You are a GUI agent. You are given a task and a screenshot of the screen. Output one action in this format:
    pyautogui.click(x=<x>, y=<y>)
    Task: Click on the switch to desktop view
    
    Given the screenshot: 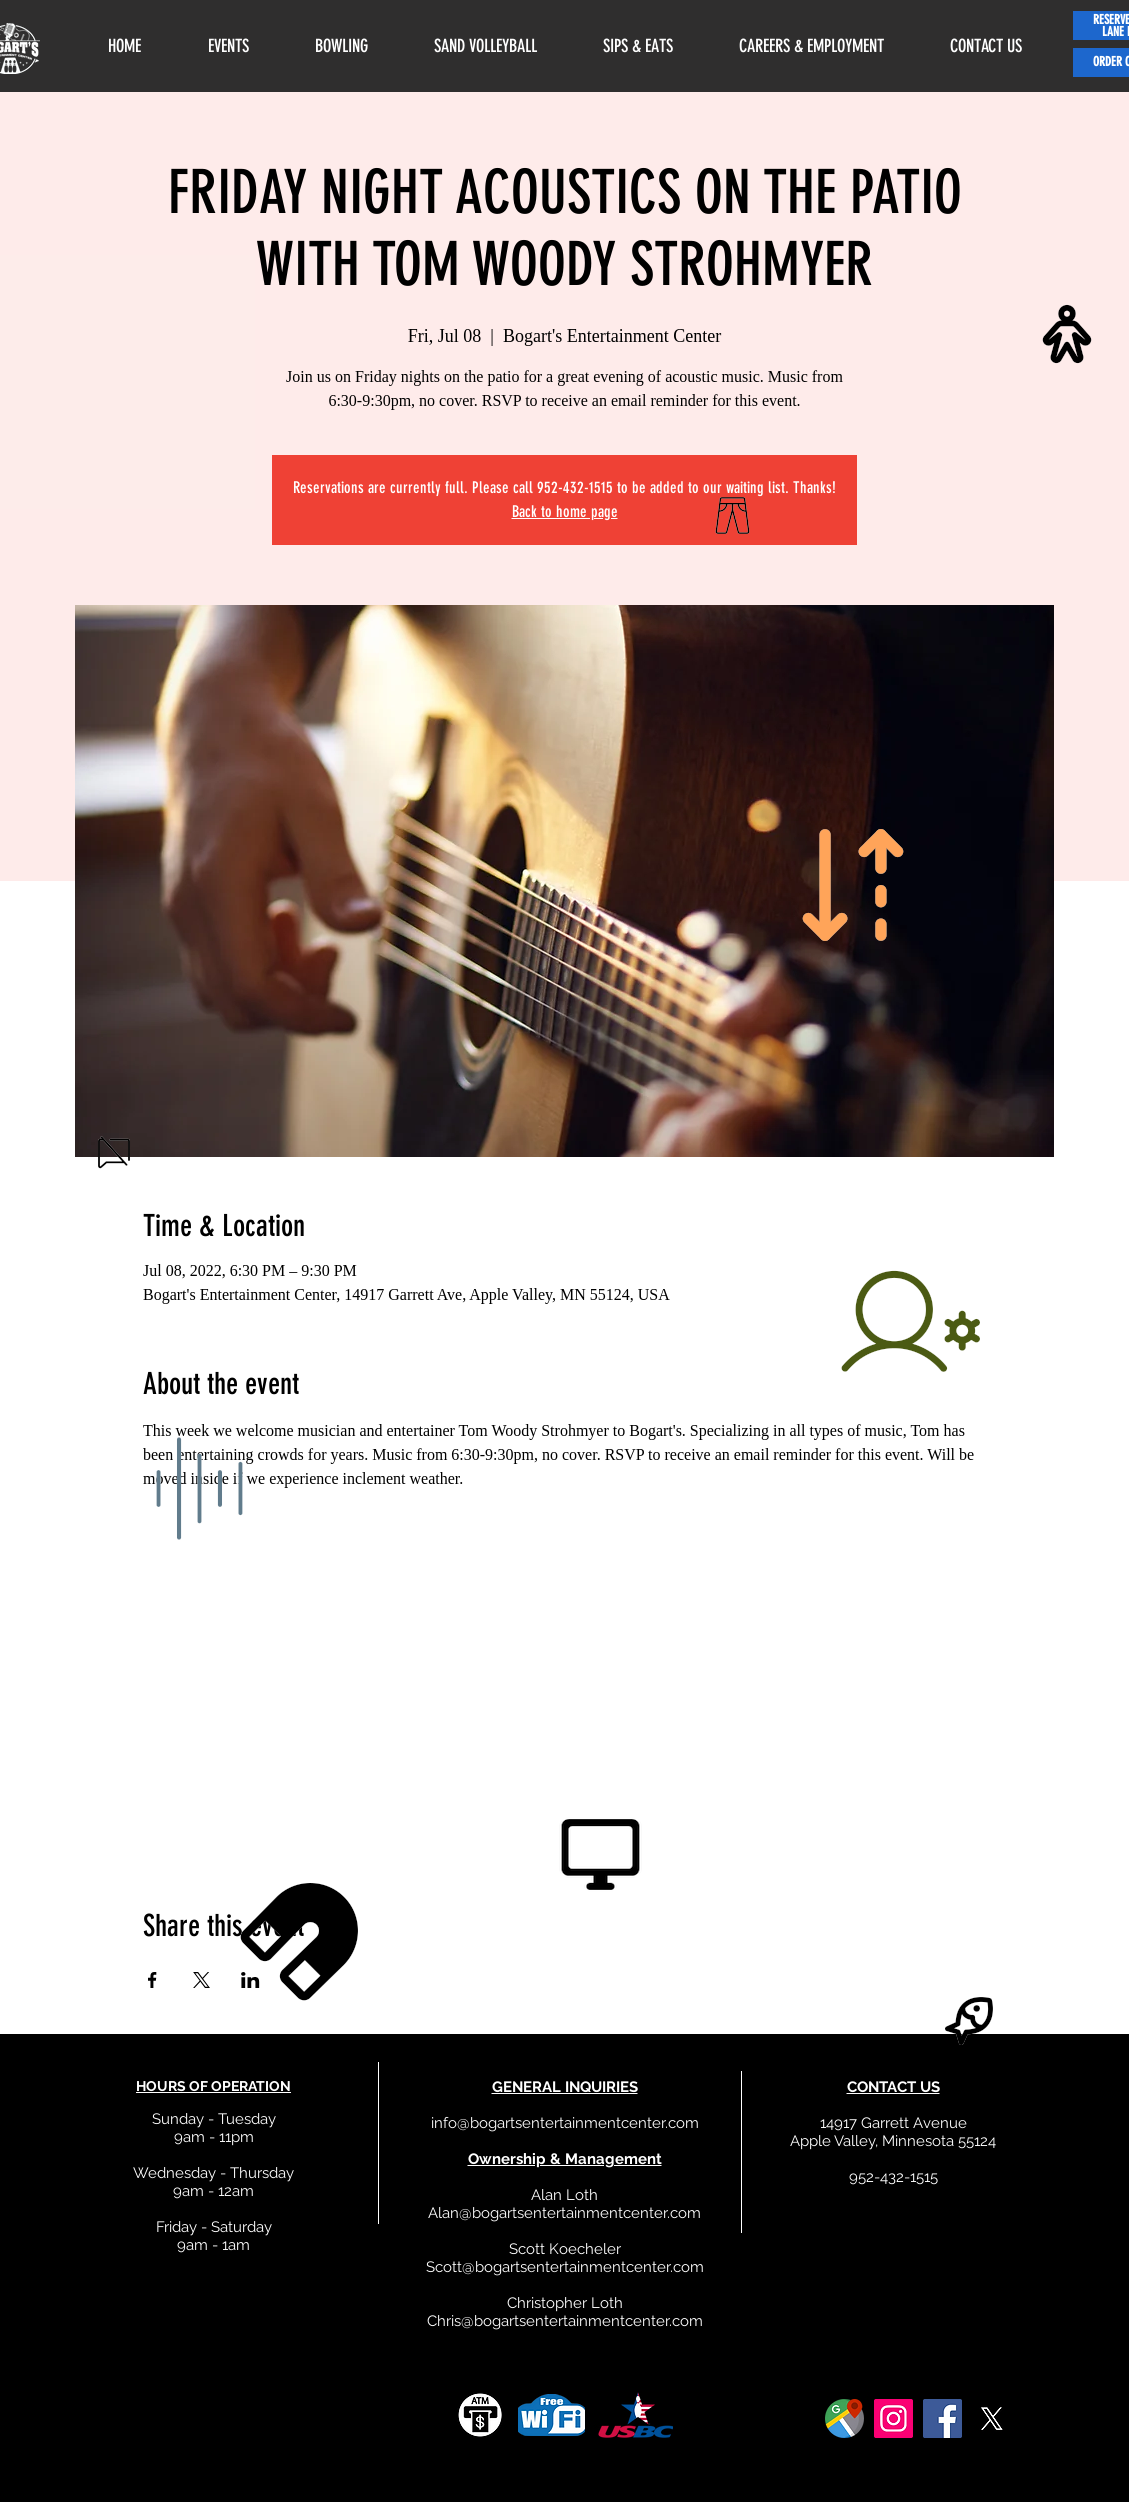 What is the action you would take?
    pyautogui.click(x=600, y=1854)
    